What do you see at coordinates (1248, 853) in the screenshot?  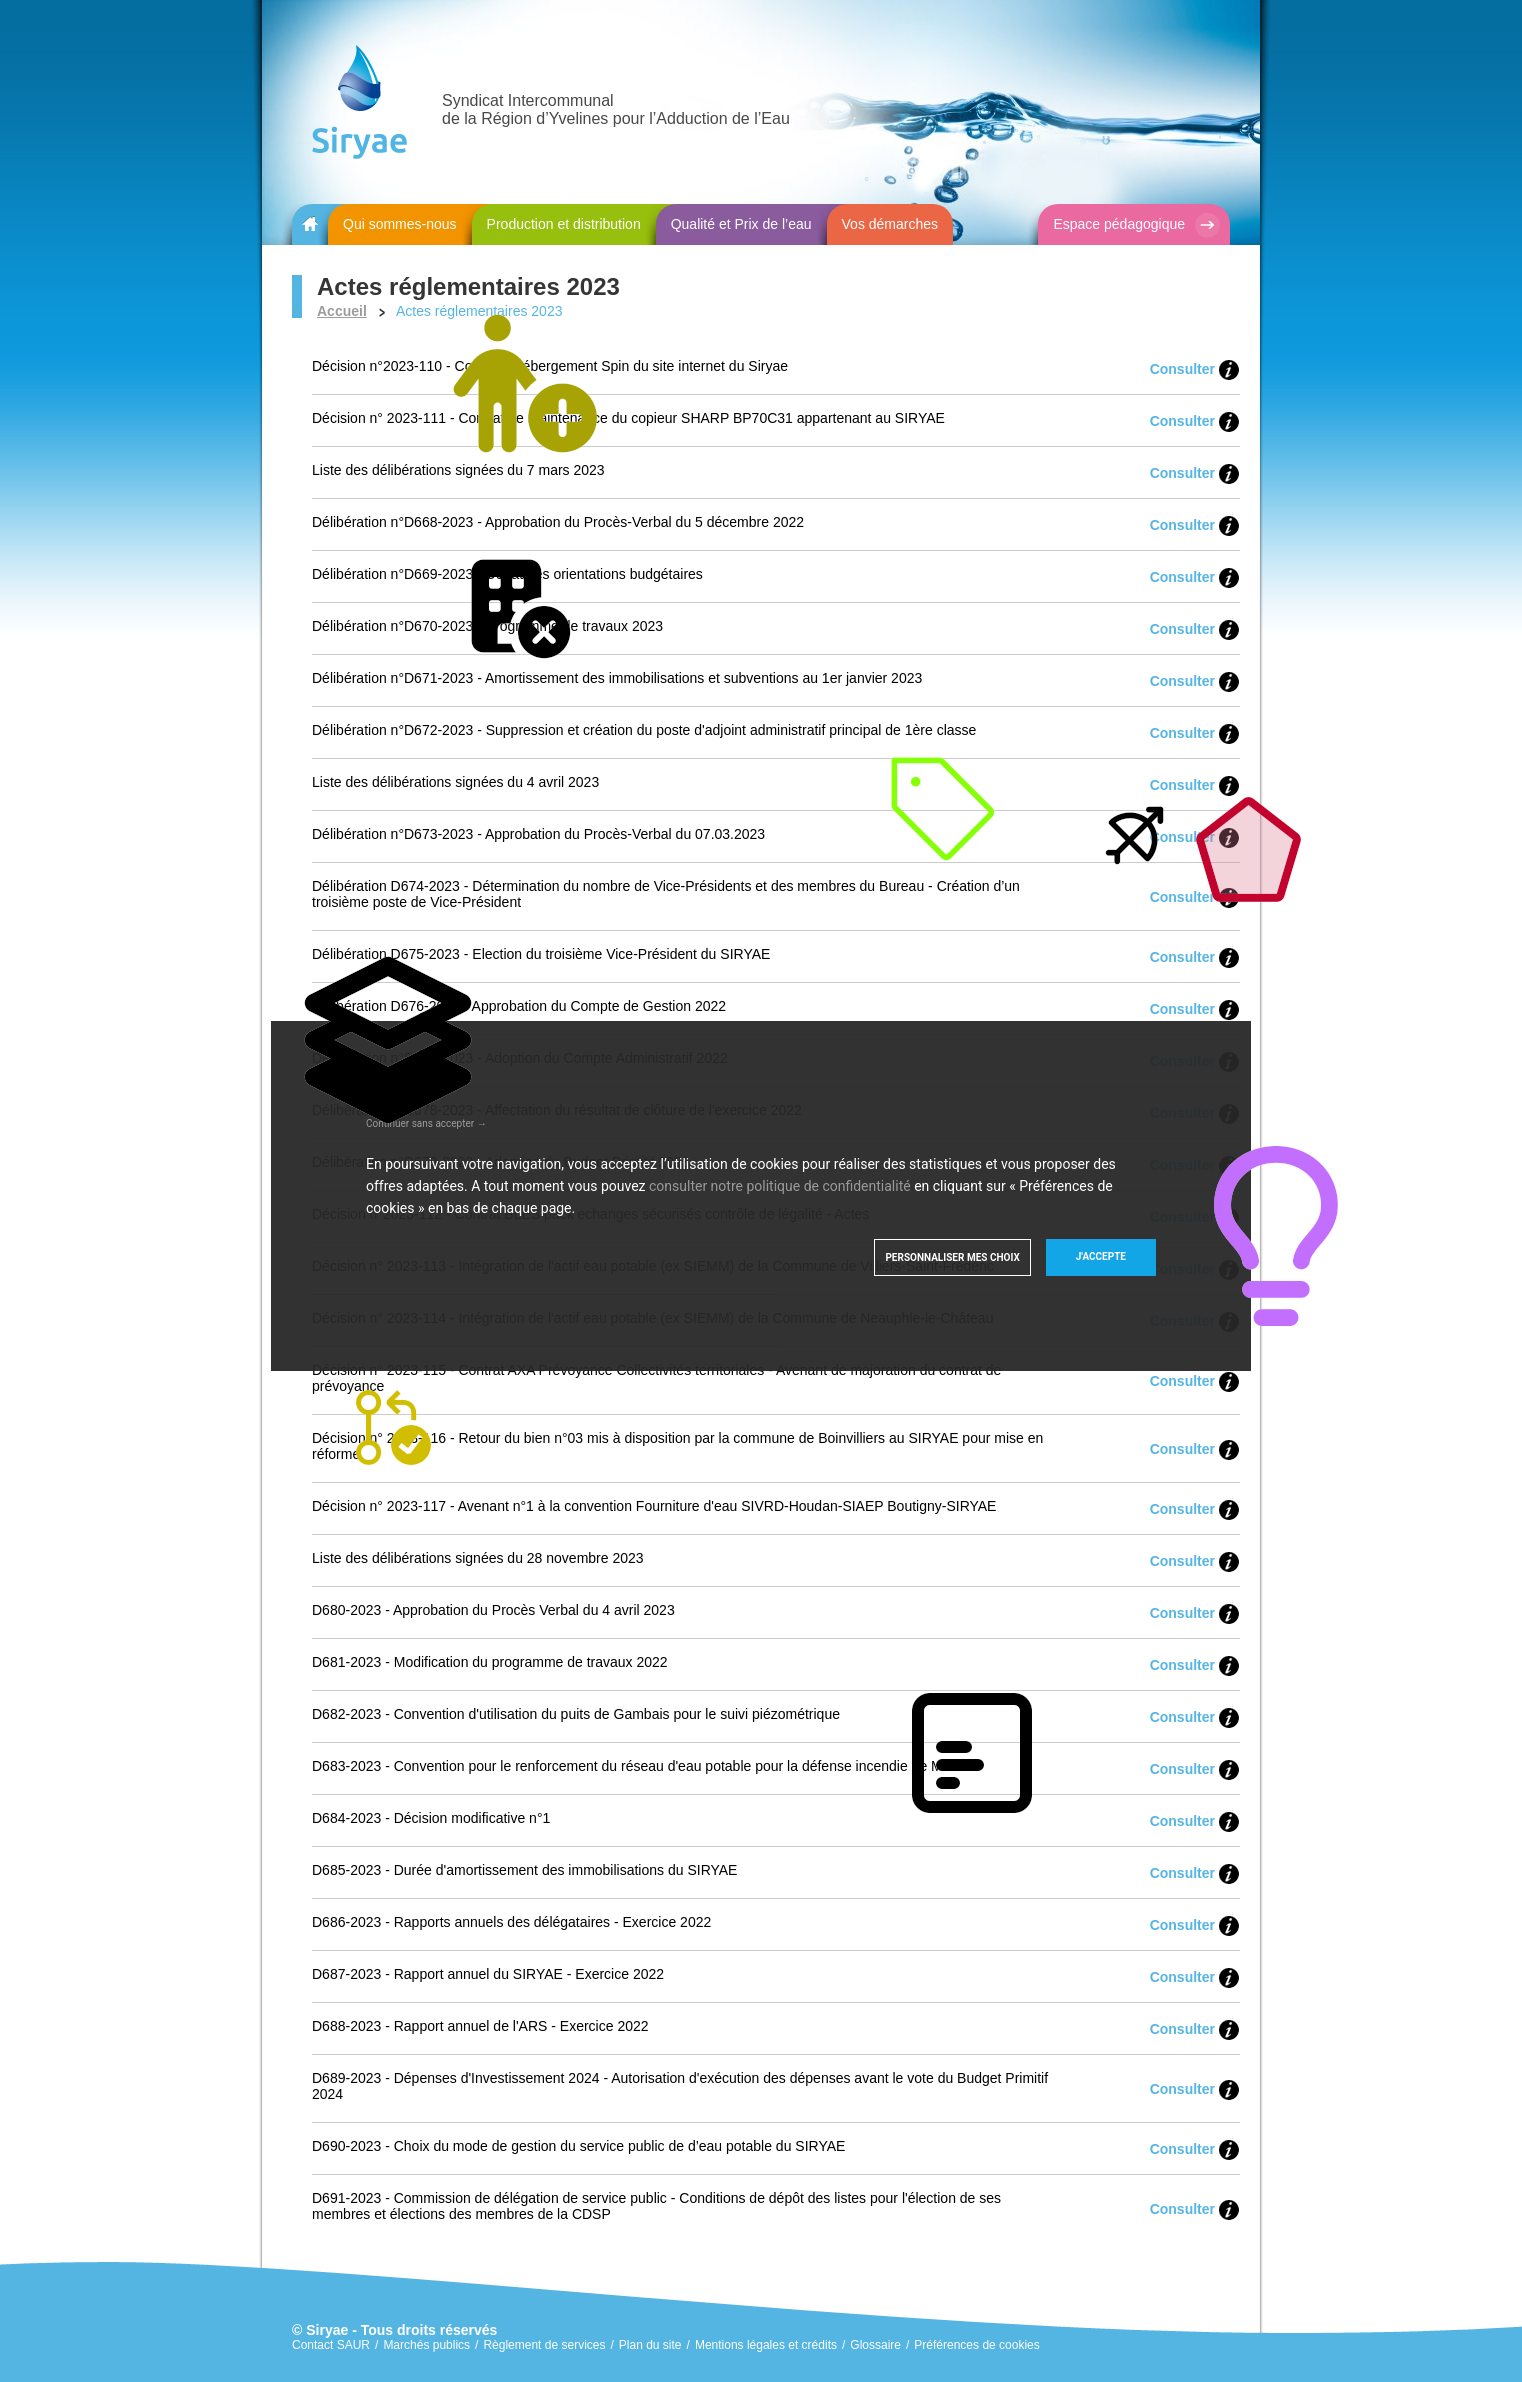 I see `a pentagon shape indicator` at bounding box center [1248, 853].